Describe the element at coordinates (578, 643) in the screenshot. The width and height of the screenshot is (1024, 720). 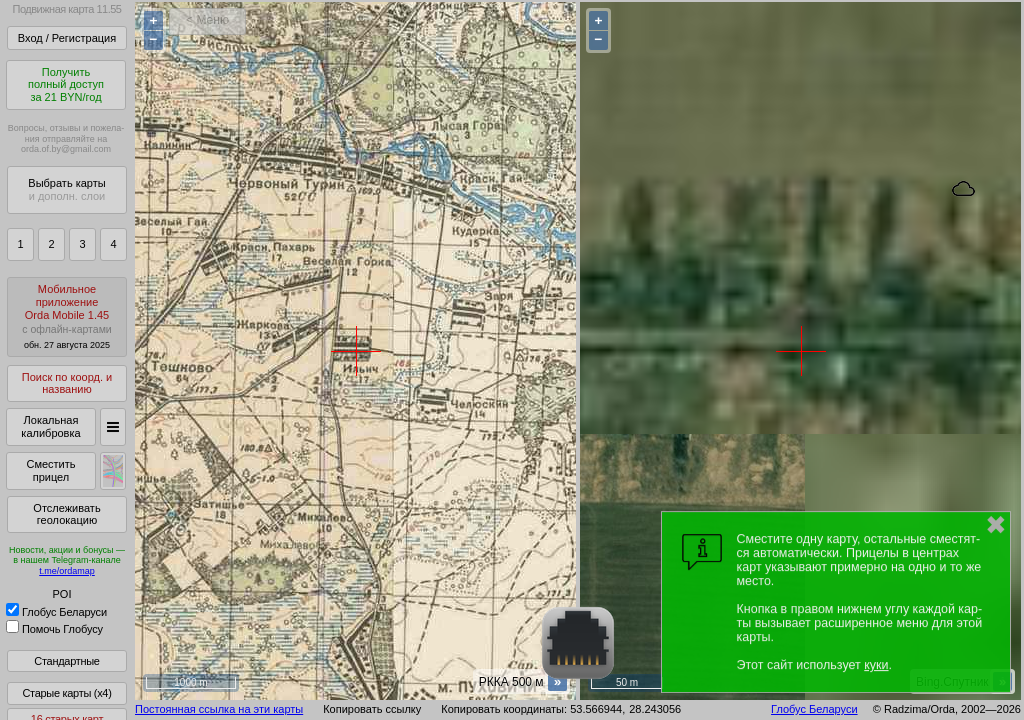
I see `indicates an RJ11 telephone/DSL network port` at that location.